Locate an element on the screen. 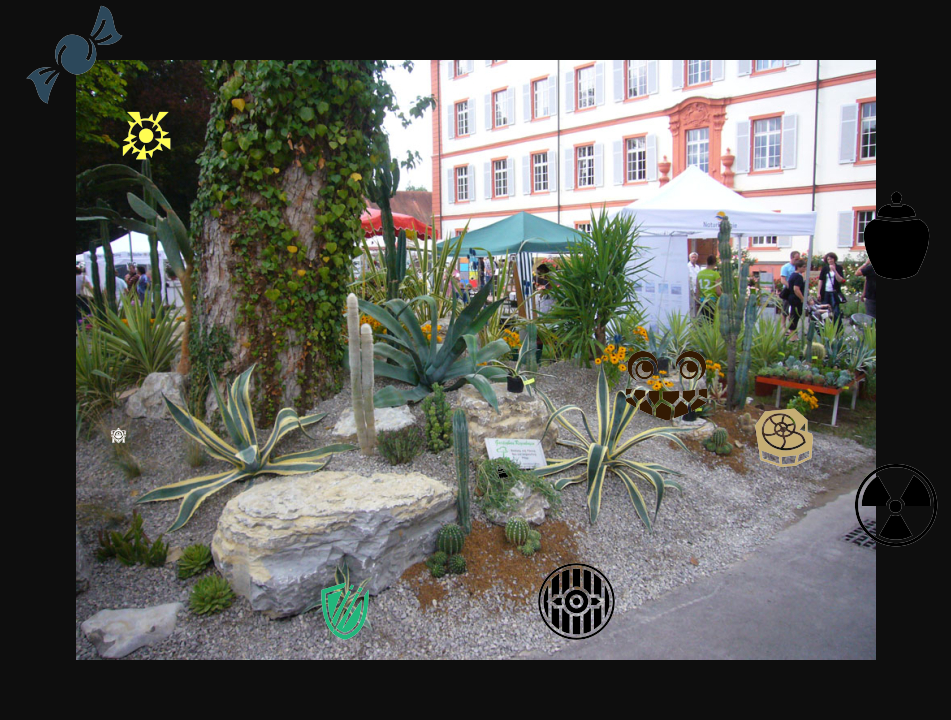 The image size is (951, 720). collect a candy or sweet reward in-game is located at coordinates (74, 55).